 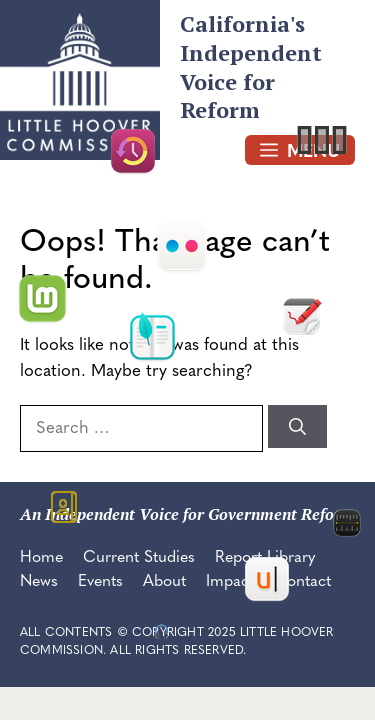 What do you see at coordinates (63, 507) in the screenshot?
I see `open contacts app` at bounding box center [63, 507].